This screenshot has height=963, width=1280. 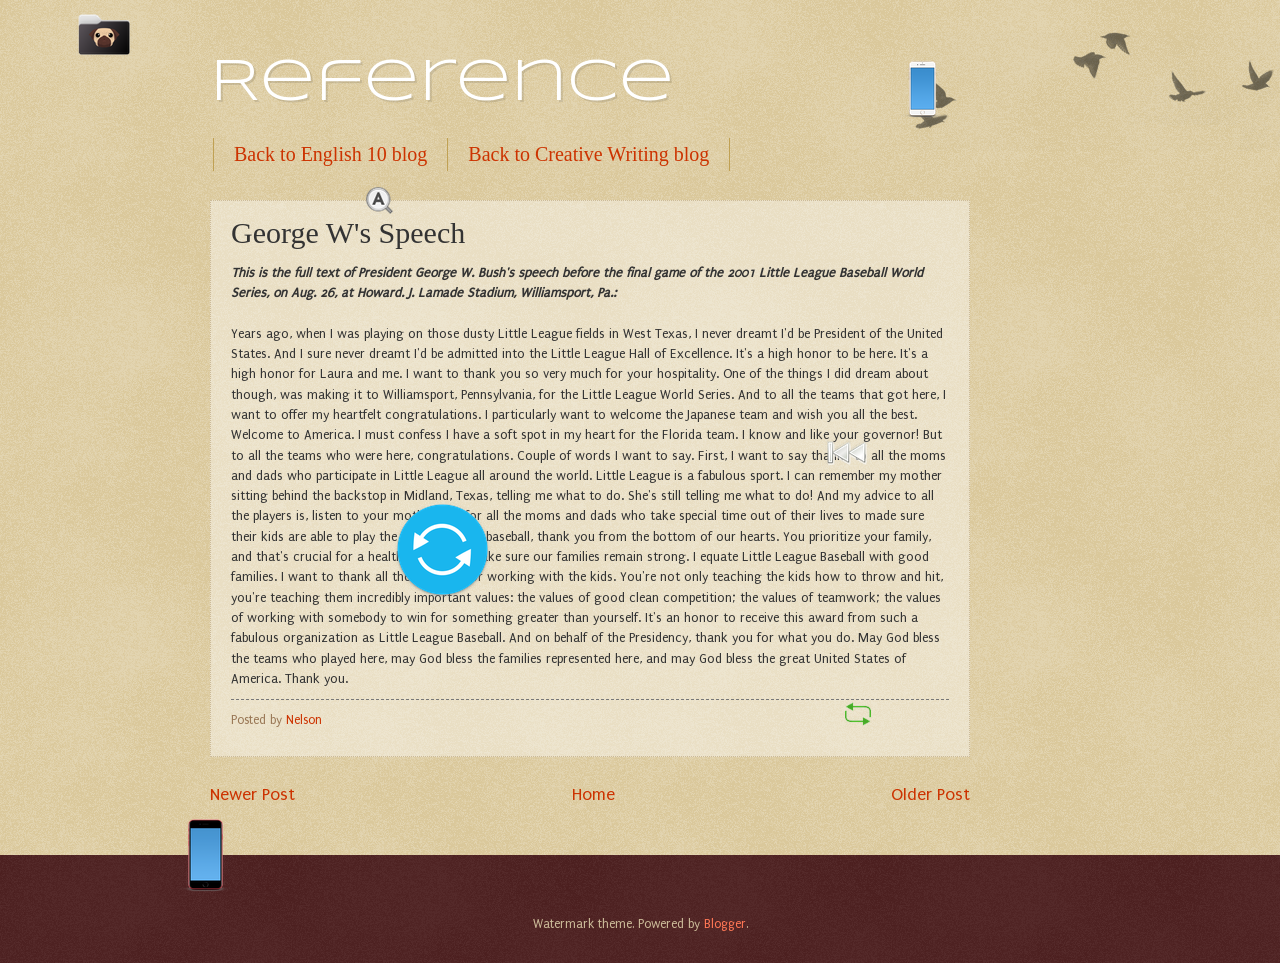 I want to click on iPhone SE device icon in system preferences, so click(x=205, y=855).